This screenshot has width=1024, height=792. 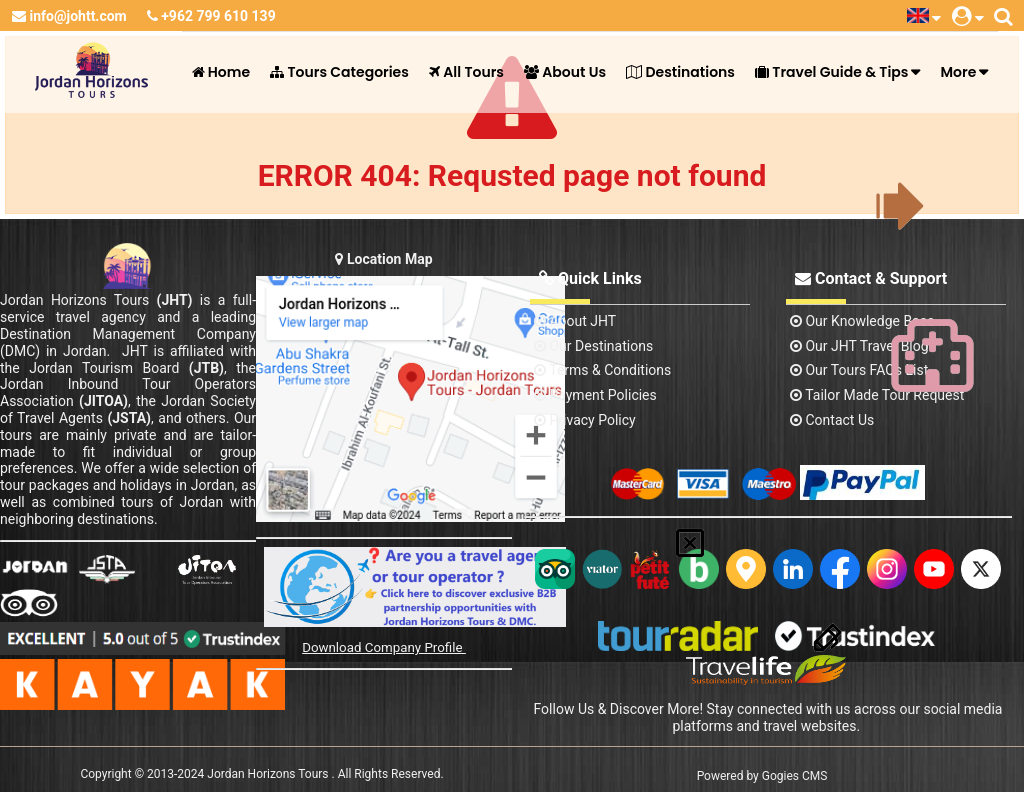 I want to click on edit or modify content, so click(x=827, y=638).